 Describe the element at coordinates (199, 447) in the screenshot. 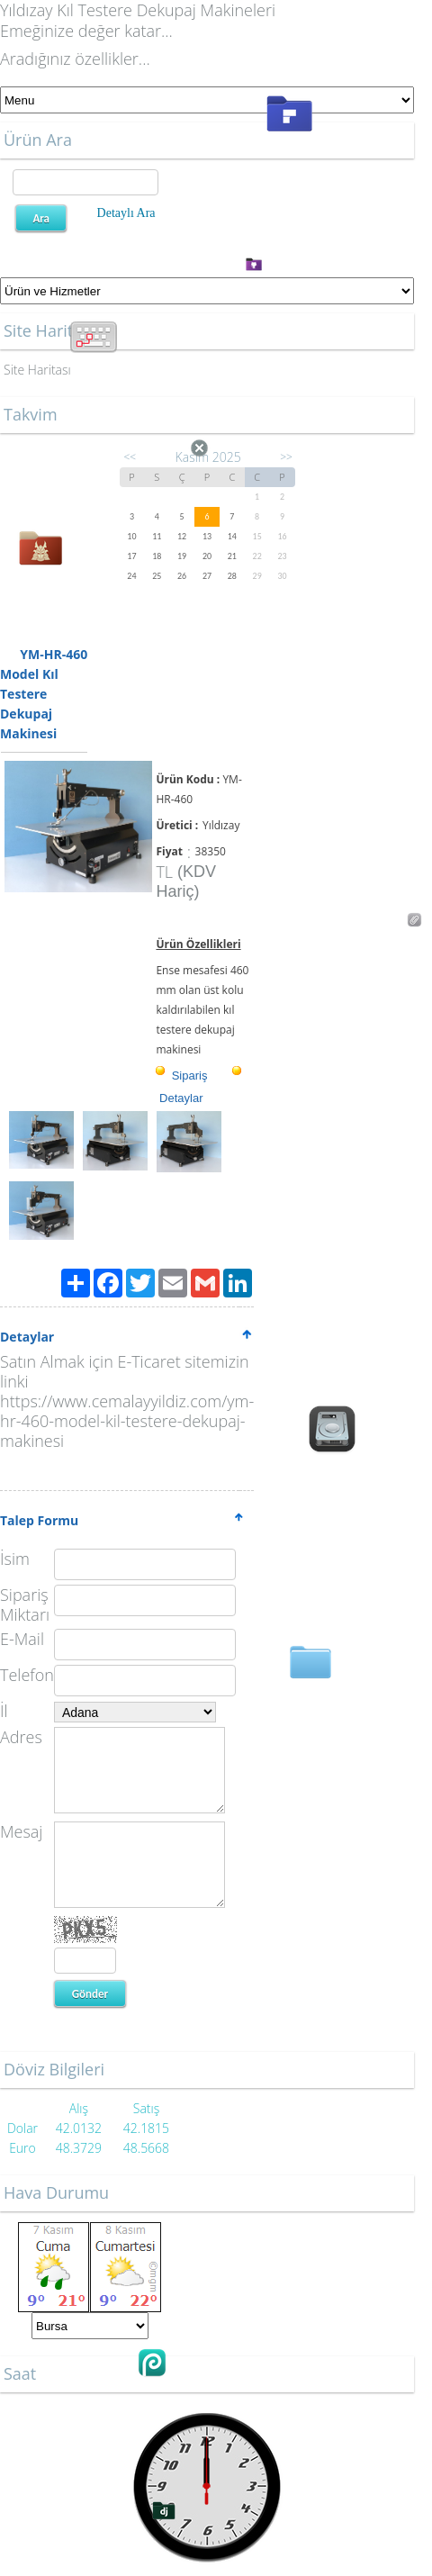

I see `indicates an unavailable or inaccessible item` at that location.